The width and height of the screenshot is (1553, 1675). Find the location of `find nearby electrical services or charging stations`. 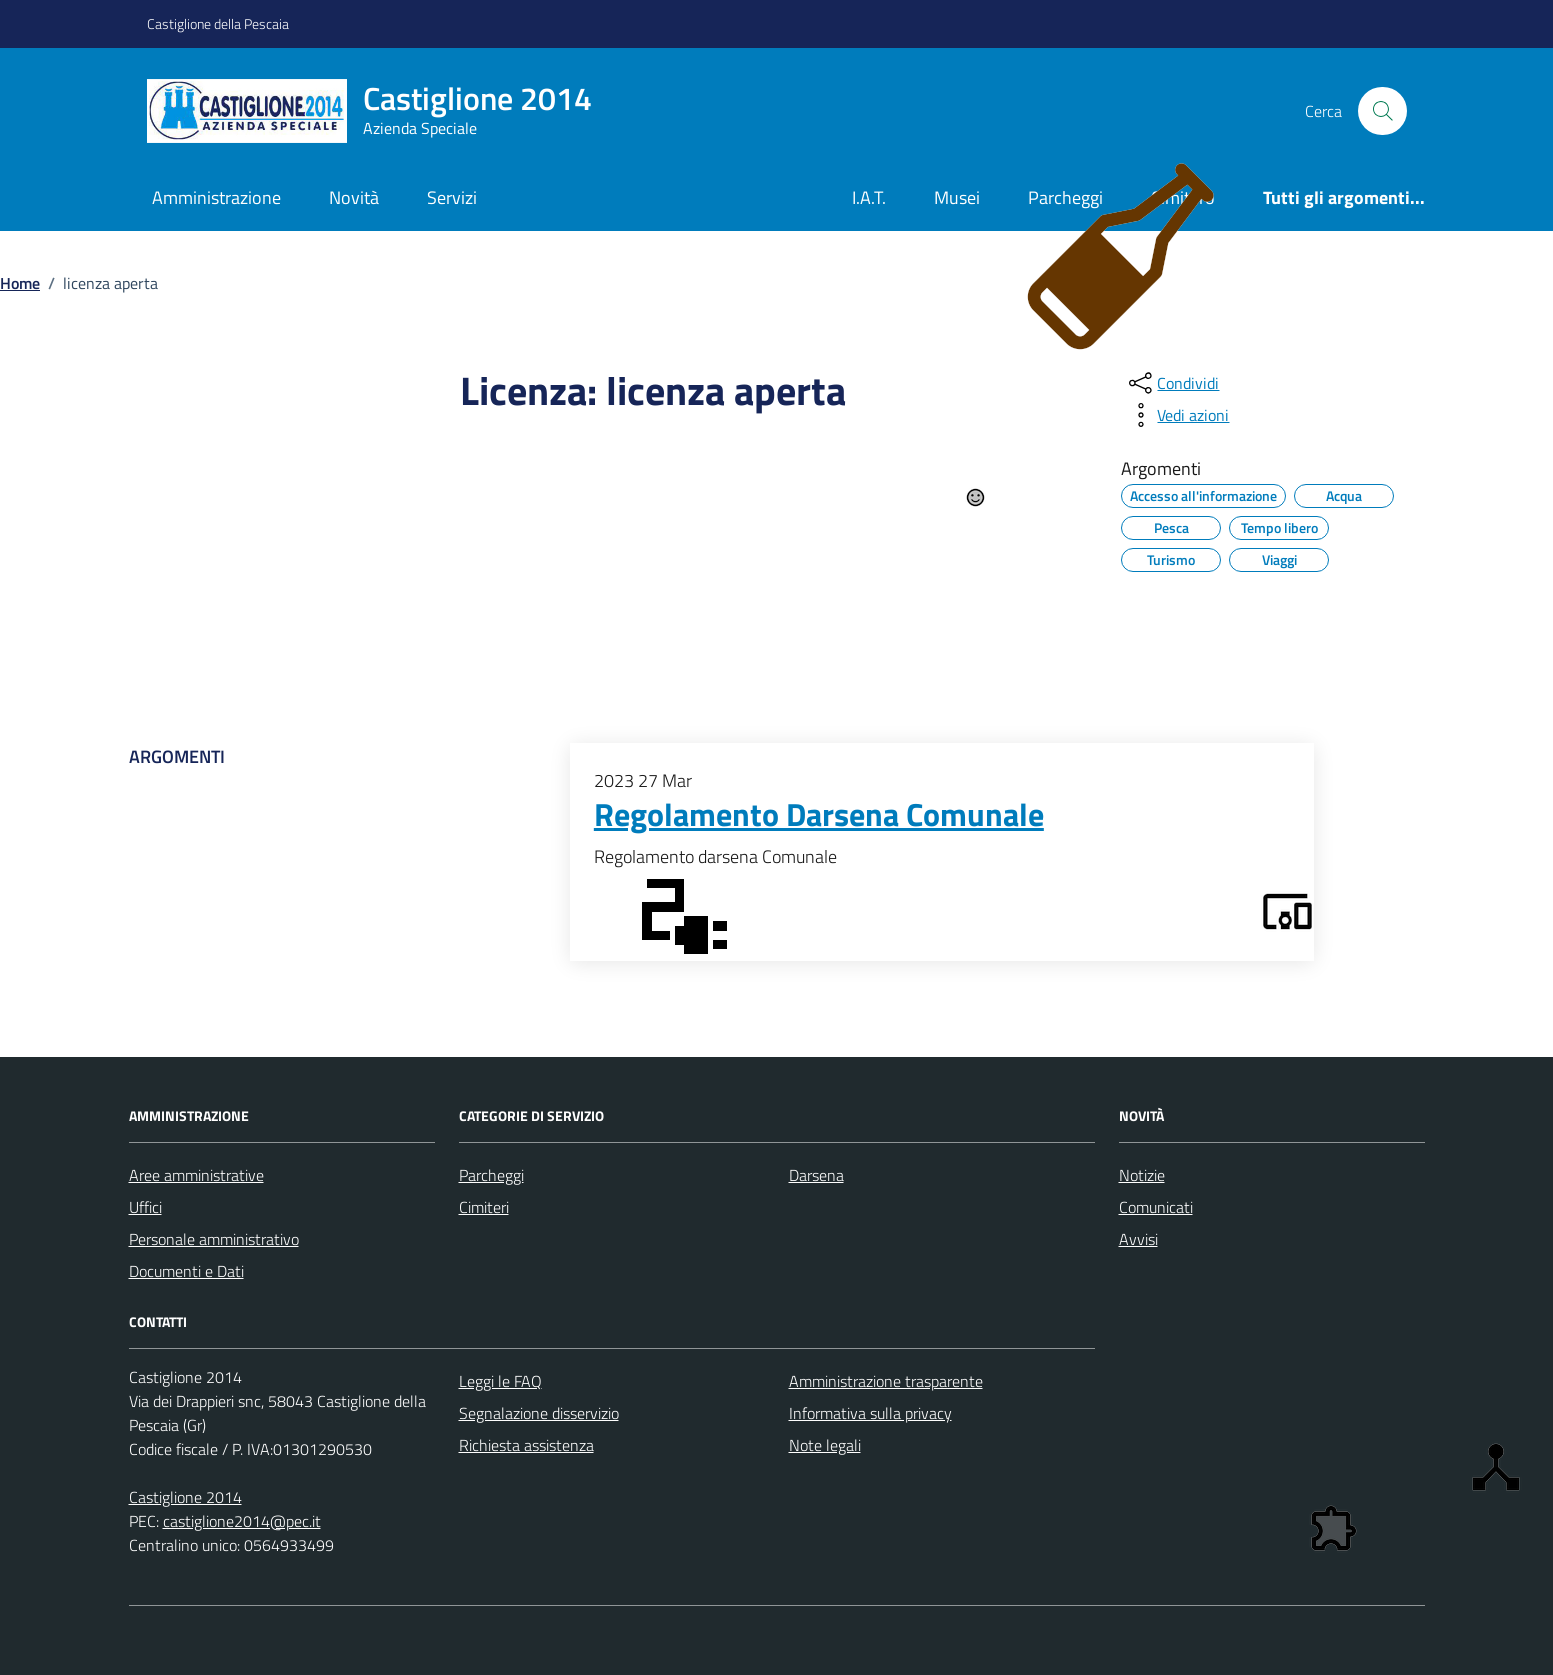

find nearby electrical services or charging stations is located at coordinates (684, 916).